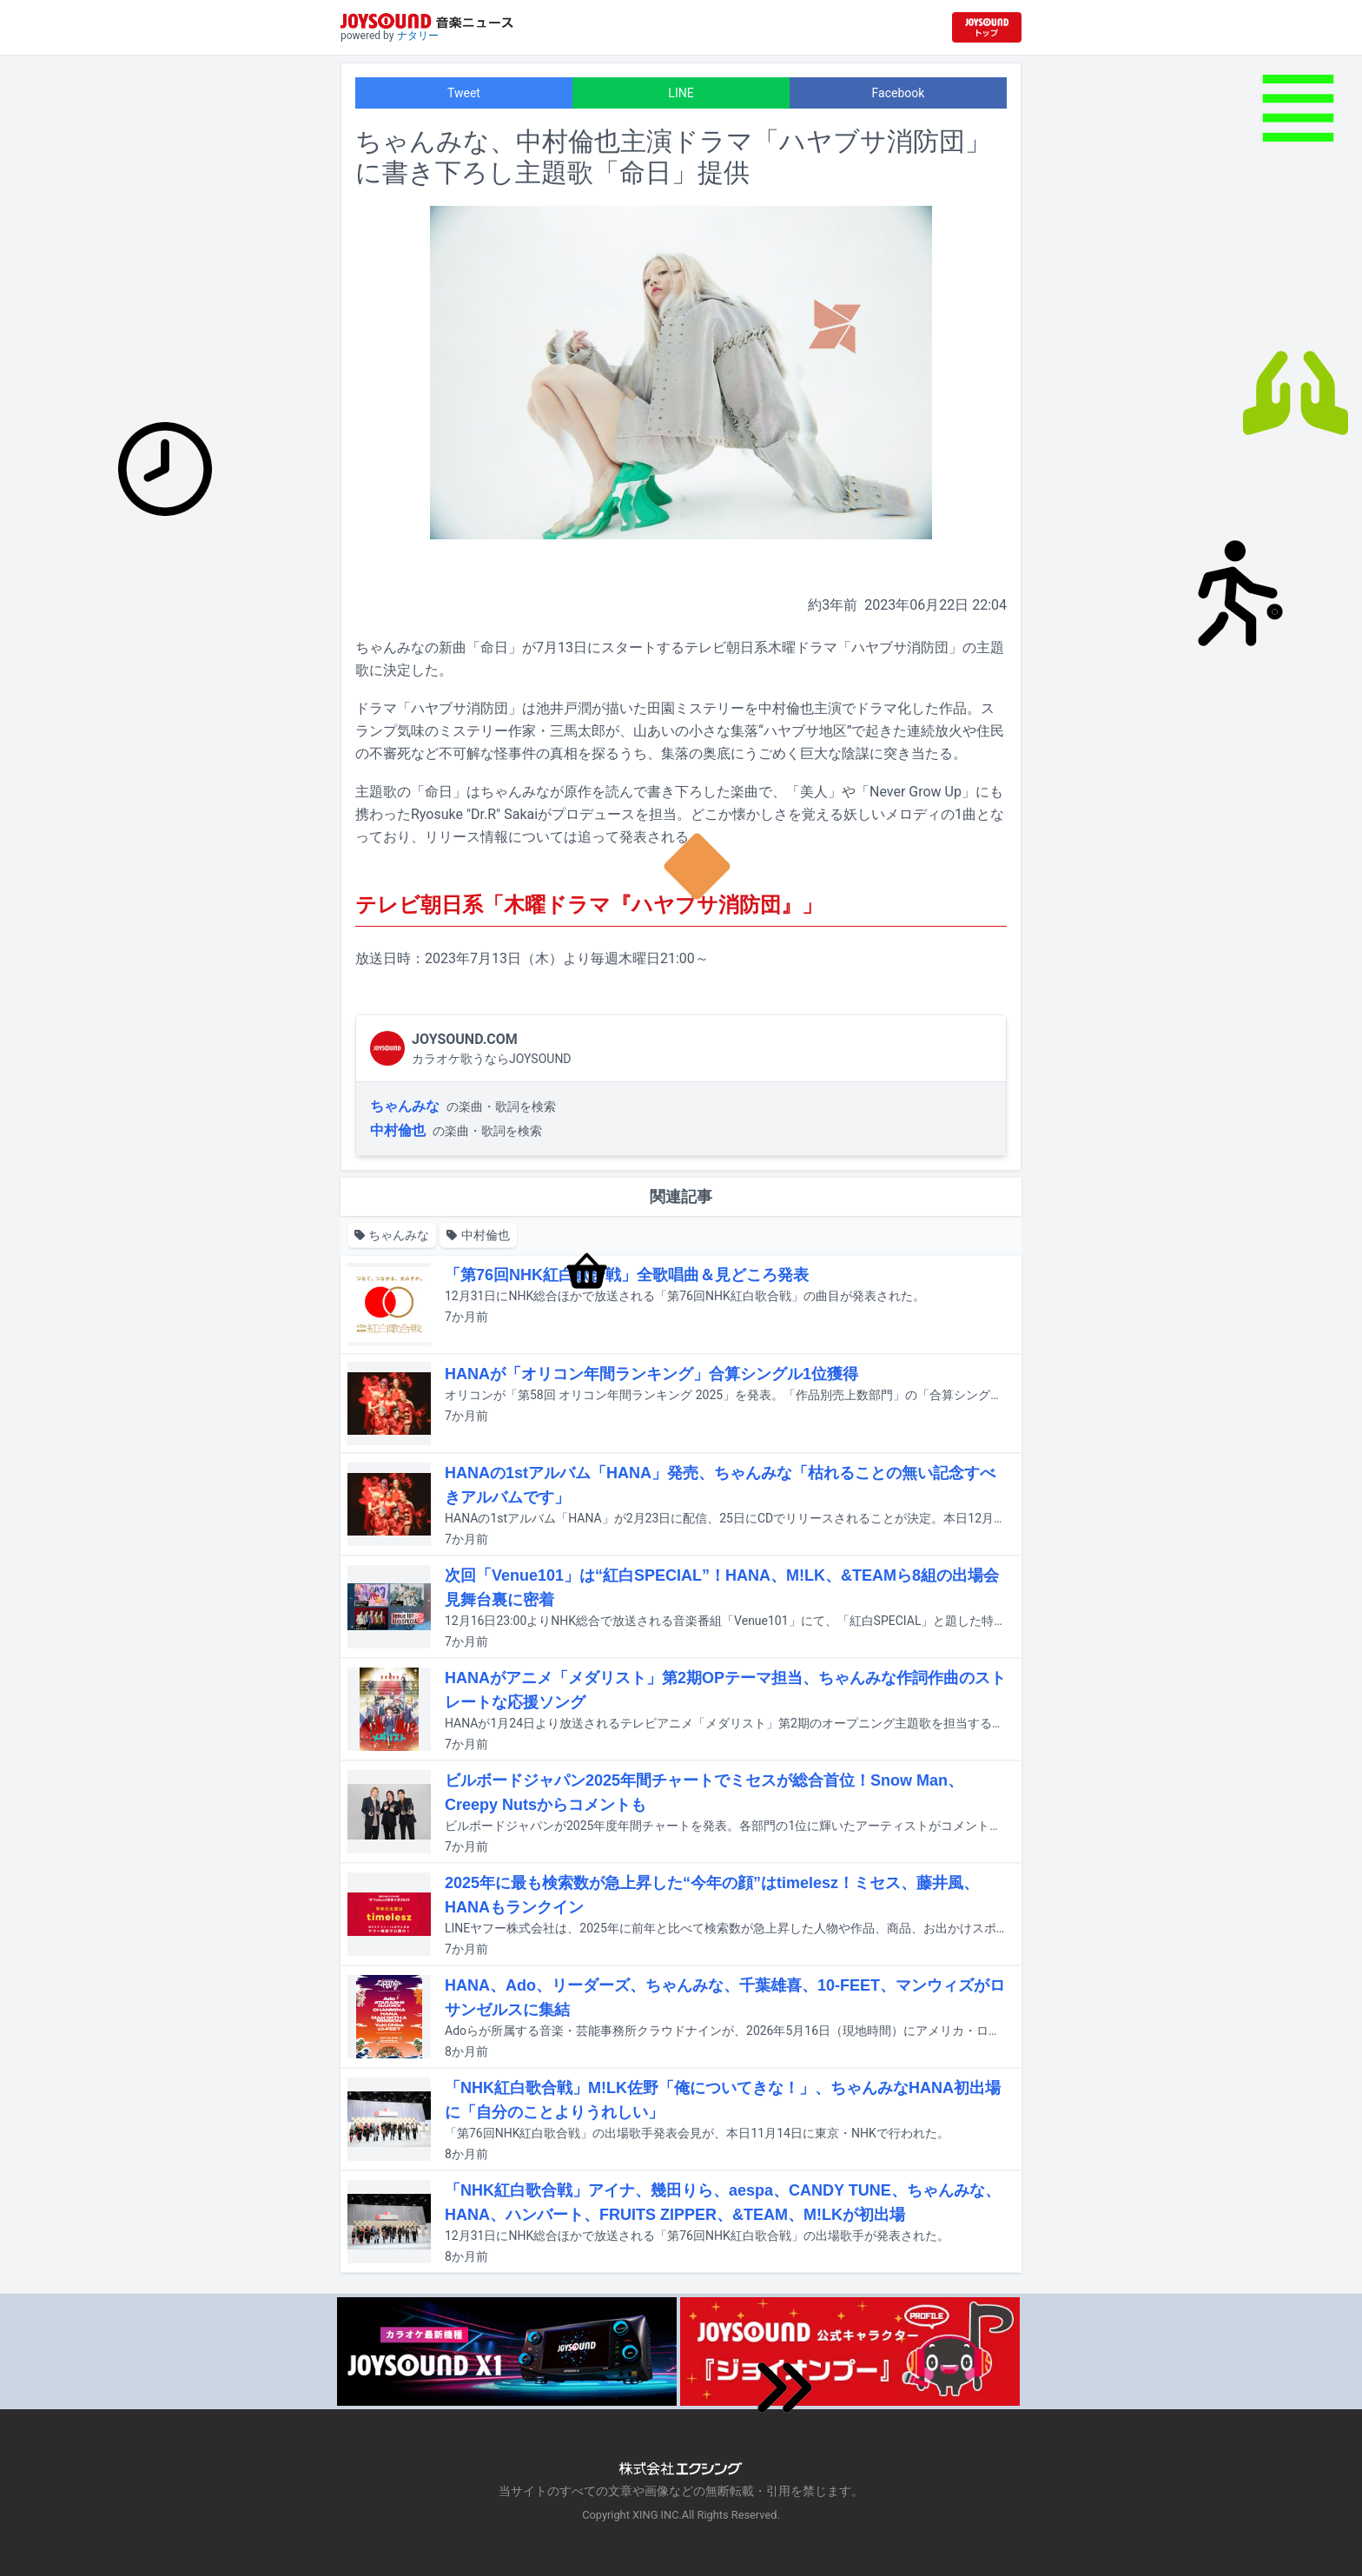  I want to click on access basketball or sports activities, so click(1240, 593).